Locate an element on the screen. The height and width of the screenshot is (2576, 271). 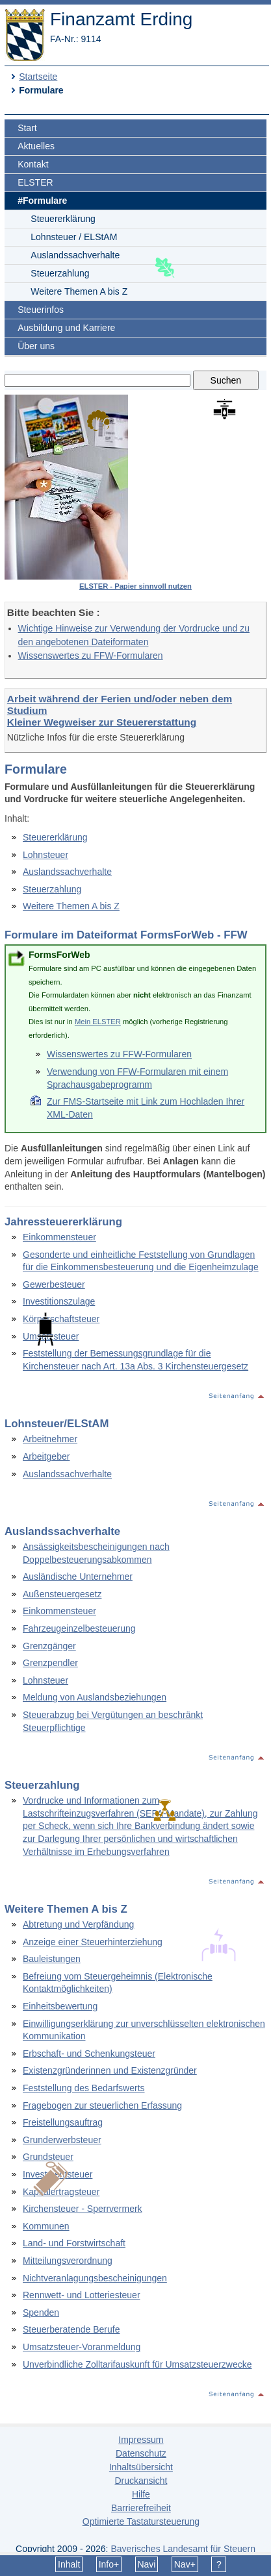
open drawing or painting tools is located at coordinates (45, 1329).